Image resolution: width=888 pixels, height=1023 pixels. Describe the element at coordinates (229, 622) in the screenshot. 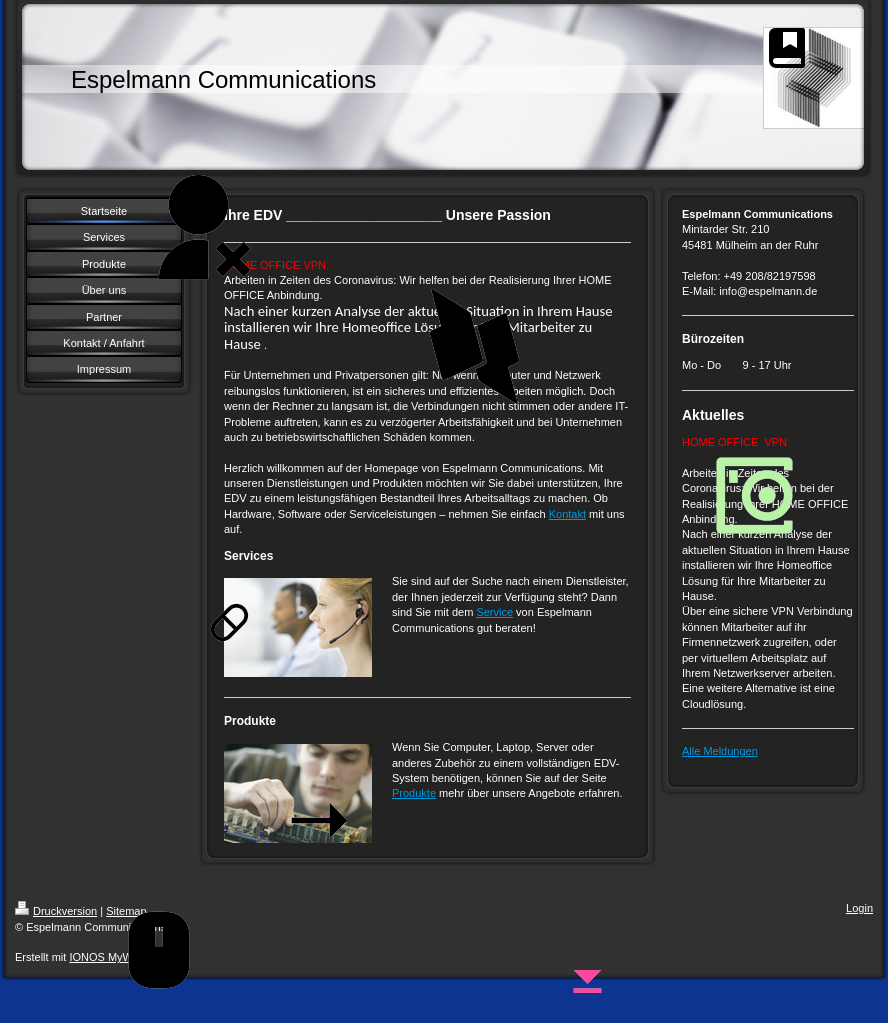

I see `view medication information` at that location.